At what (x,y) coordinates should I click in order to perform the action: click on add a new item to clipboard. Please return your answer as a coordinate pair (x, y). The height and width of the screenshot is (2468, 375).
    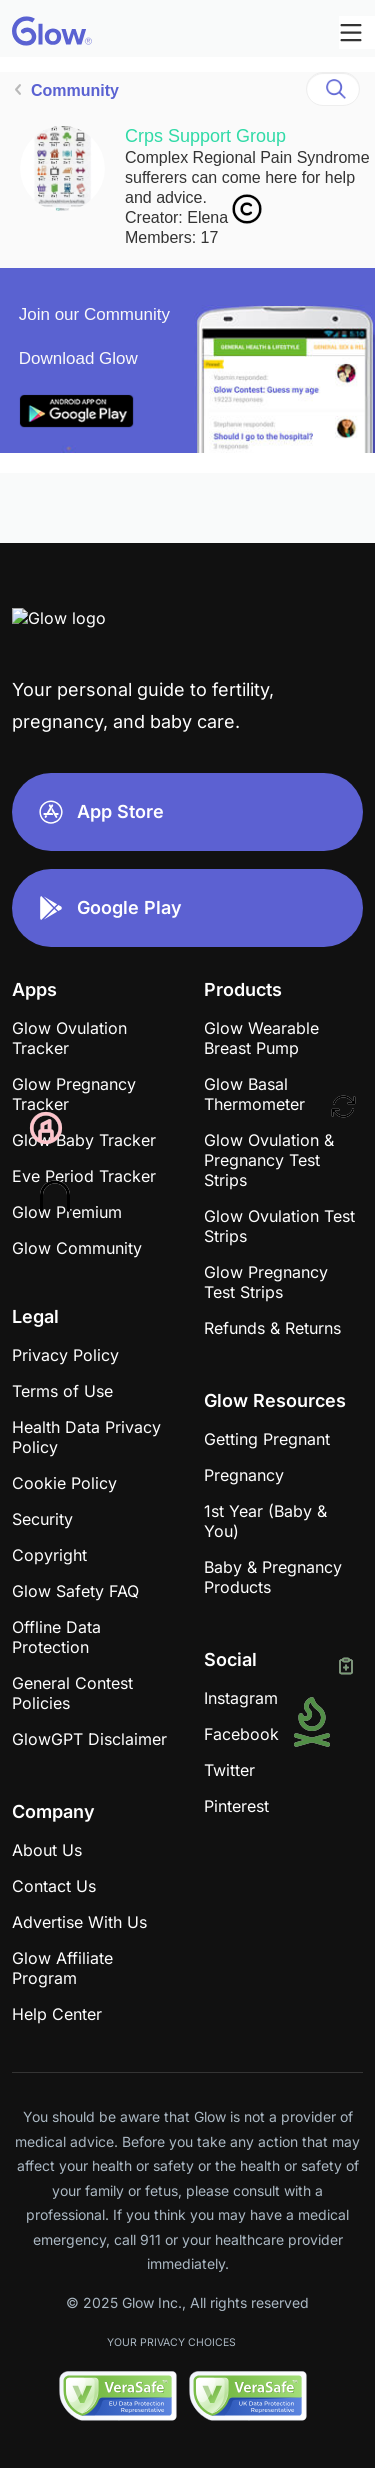
    Looking at the image, I should click on (346, 1666).